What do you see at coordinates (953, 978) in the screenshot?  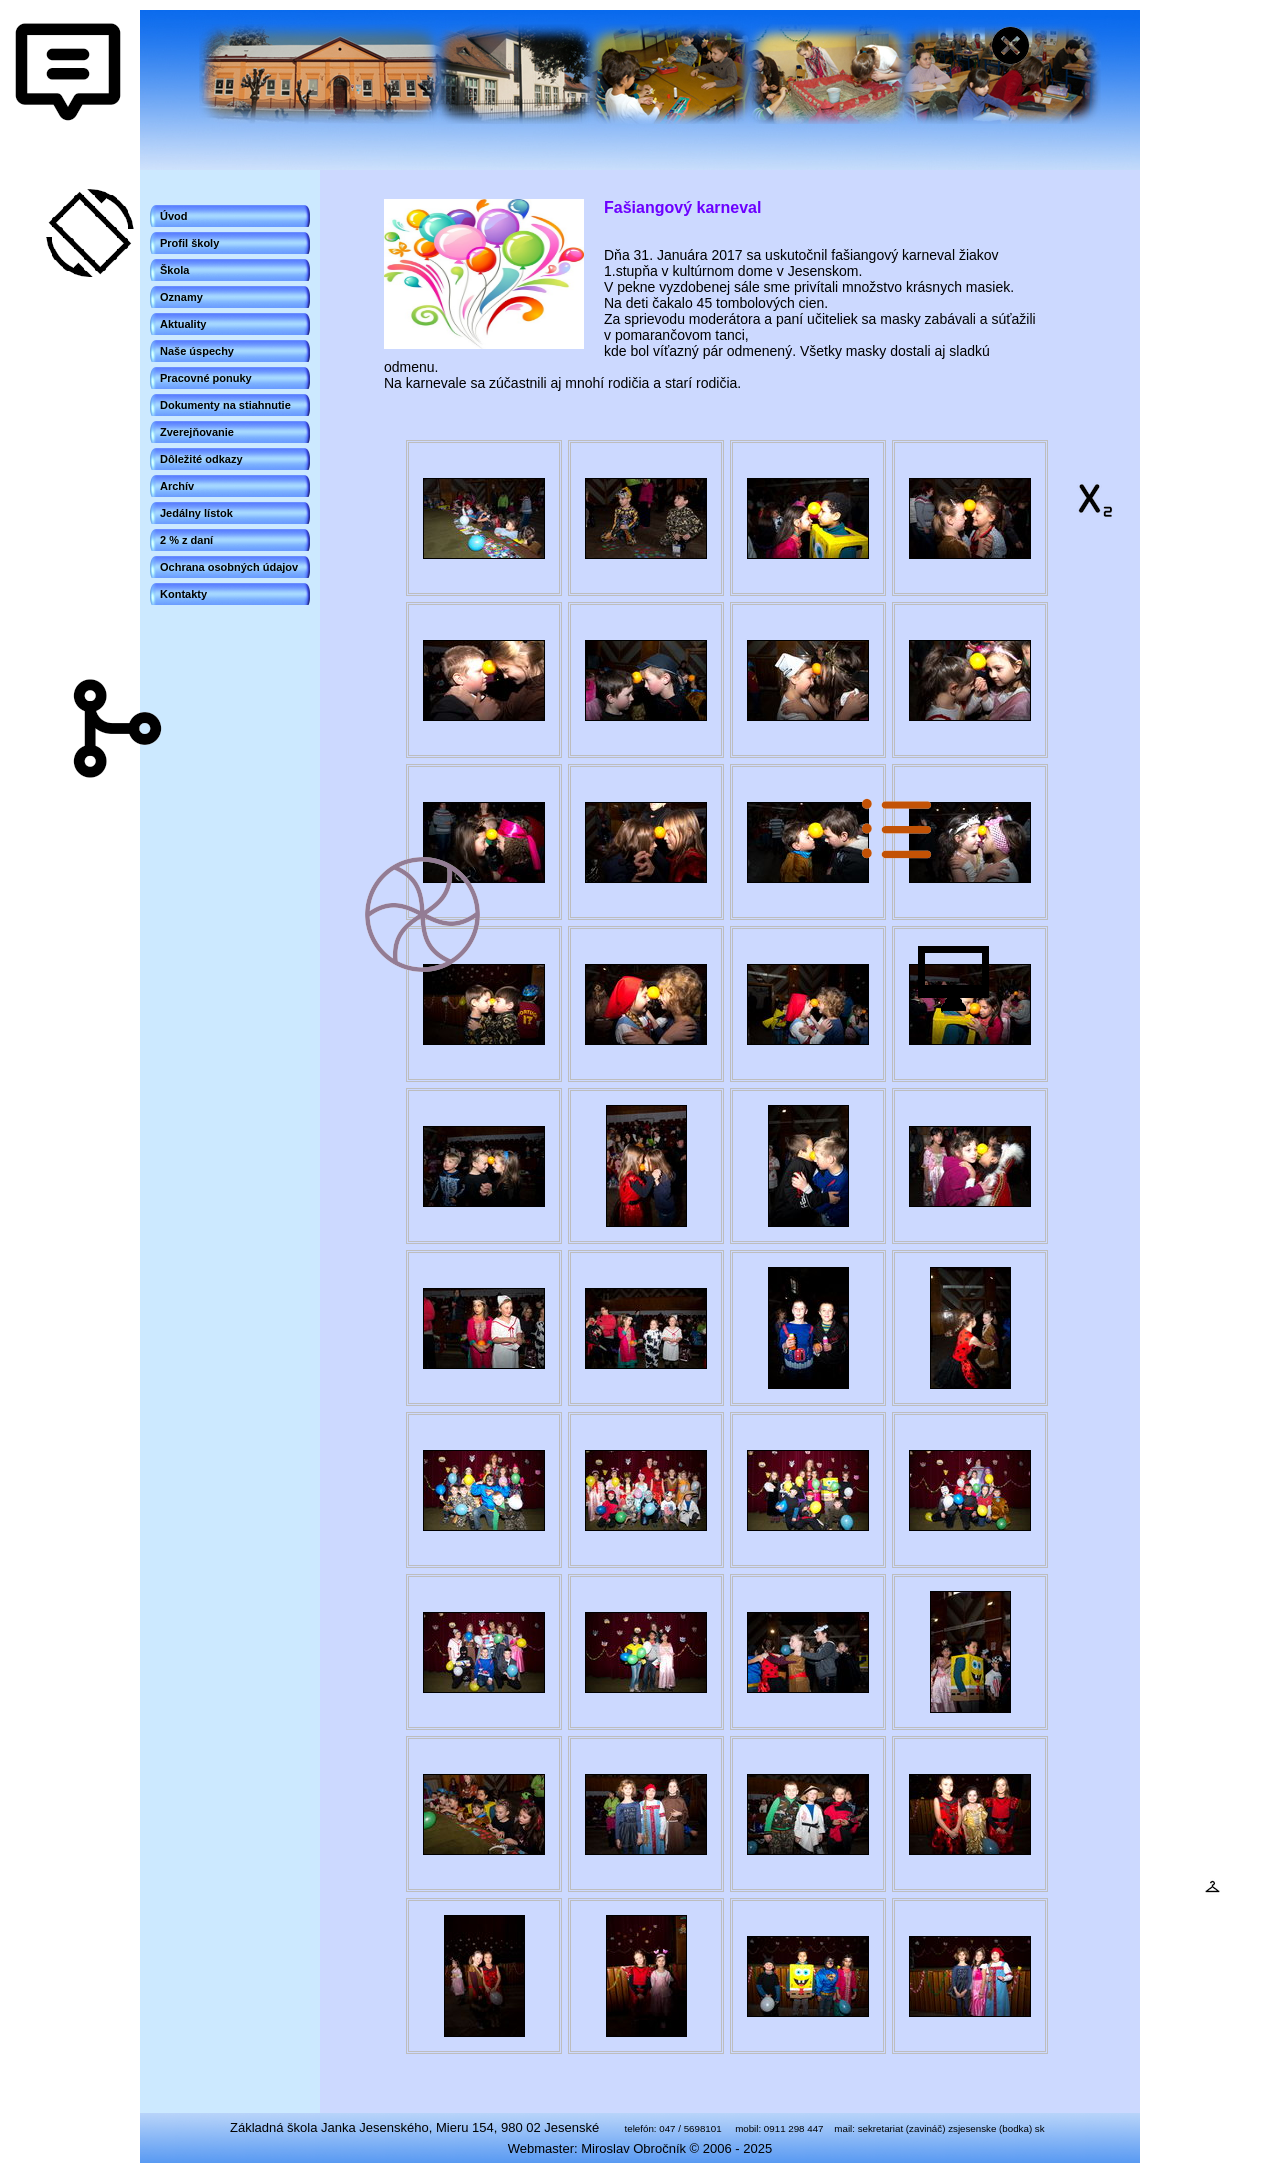 I see `view on desktop display` at bounding box center [953, 978].